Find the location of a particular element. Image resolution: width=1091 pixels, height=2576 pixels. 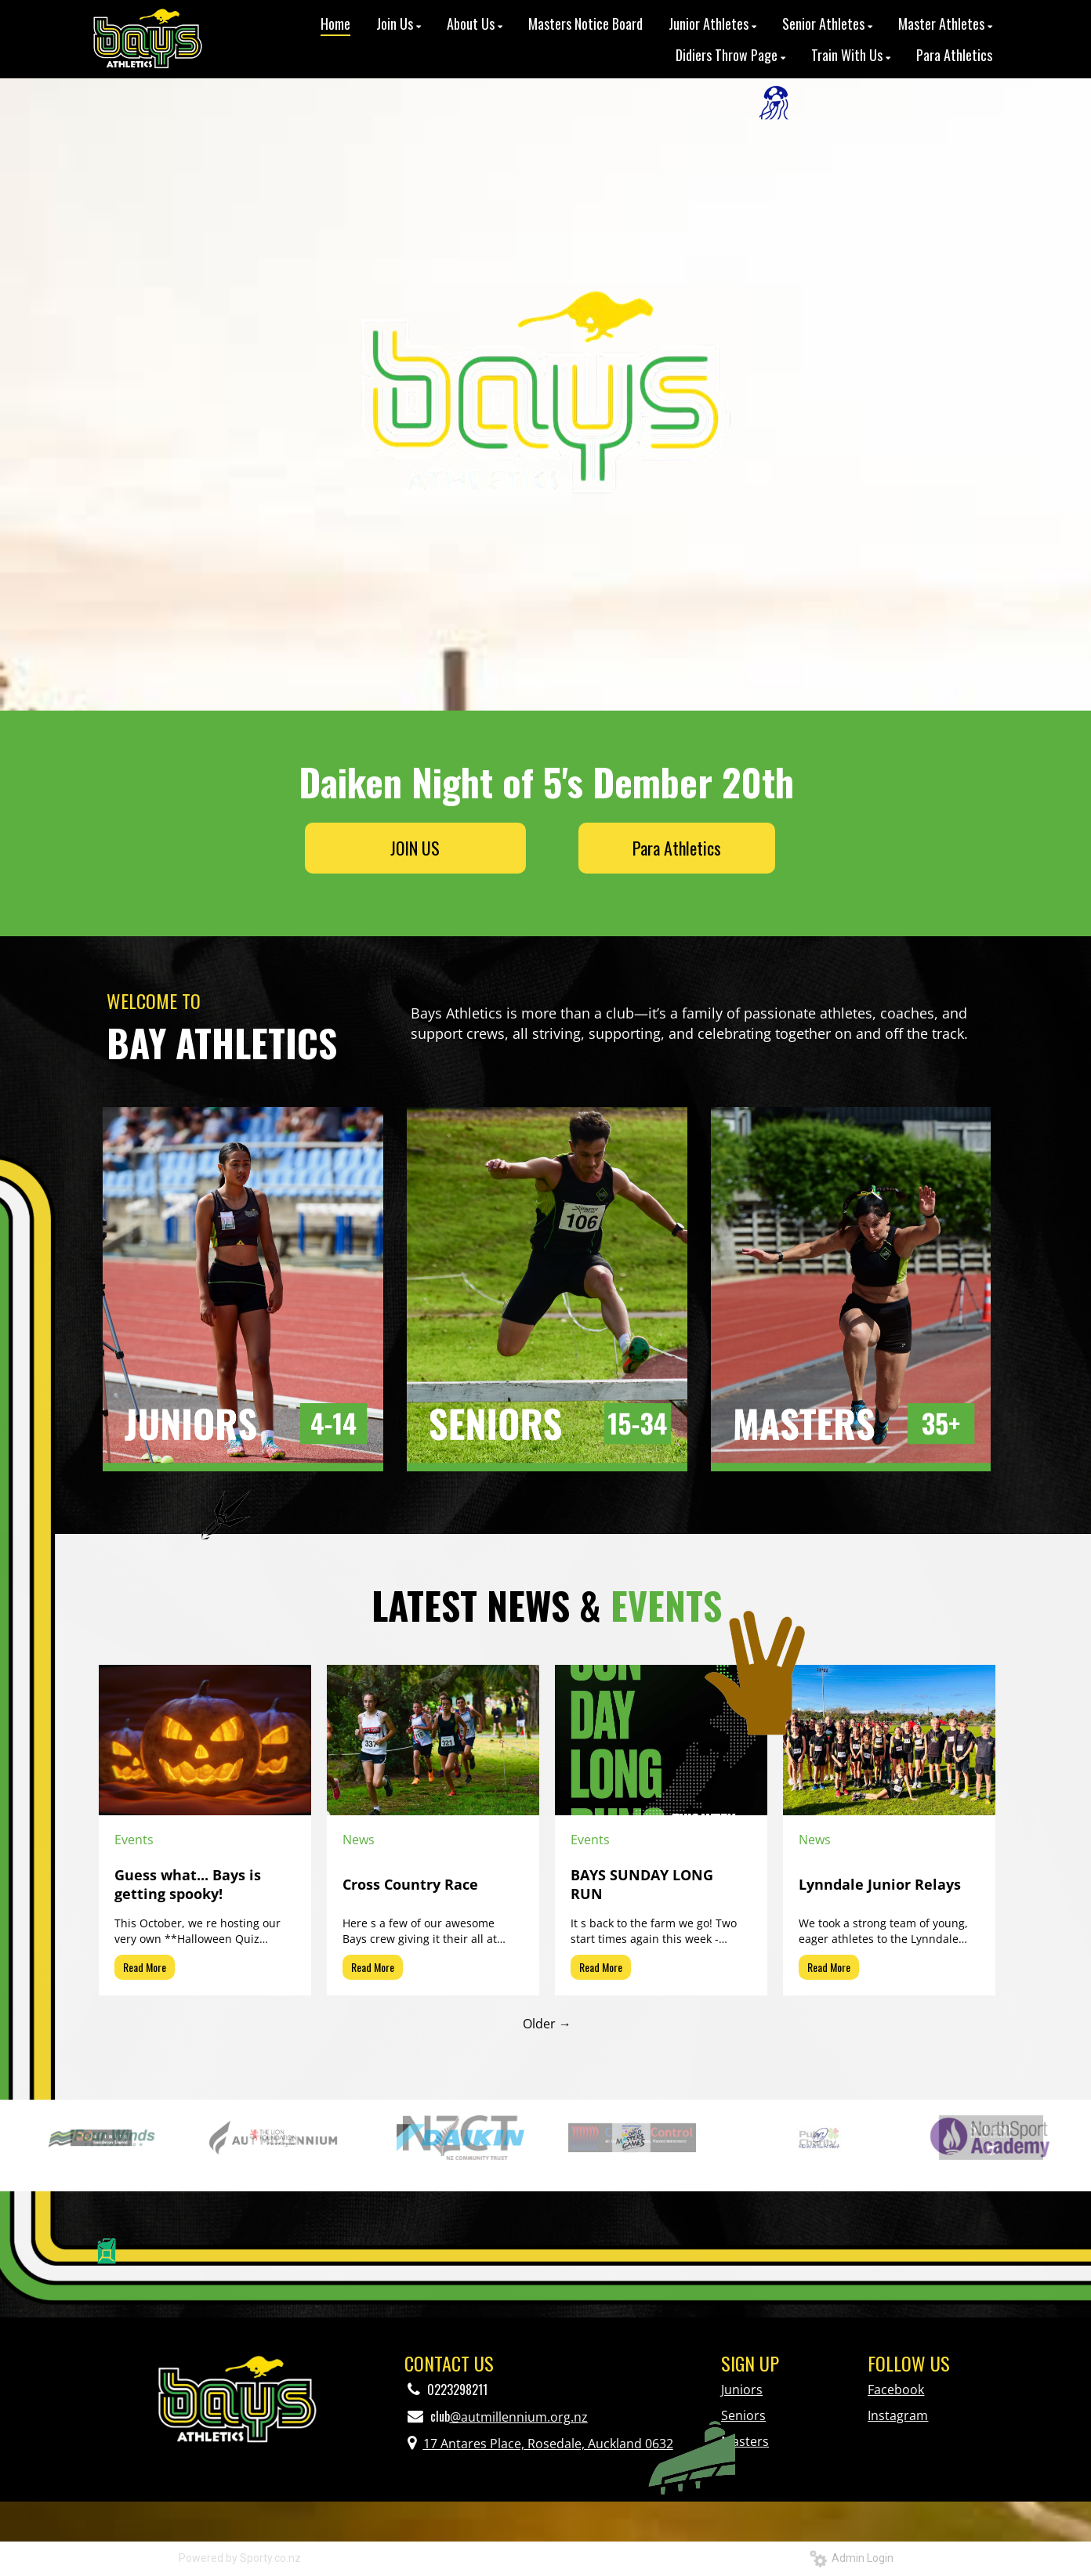

vulcan salute or "live long and prosper" gesture is located at coordinates (755, 1671).